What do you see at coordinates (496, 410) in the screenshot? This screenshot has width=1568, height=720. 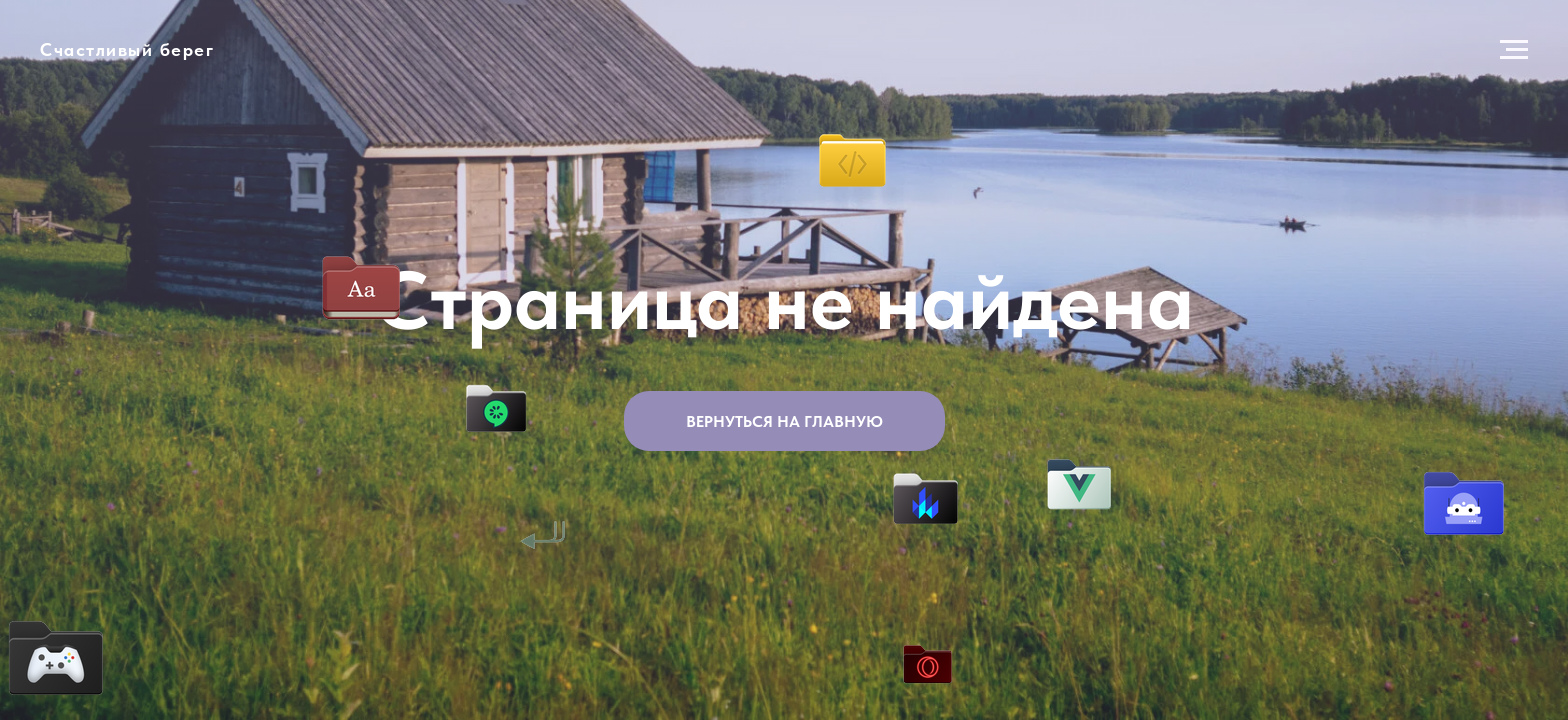 I see `folder containing cucumber/gherkin test files` at bounding box center [496, 410].